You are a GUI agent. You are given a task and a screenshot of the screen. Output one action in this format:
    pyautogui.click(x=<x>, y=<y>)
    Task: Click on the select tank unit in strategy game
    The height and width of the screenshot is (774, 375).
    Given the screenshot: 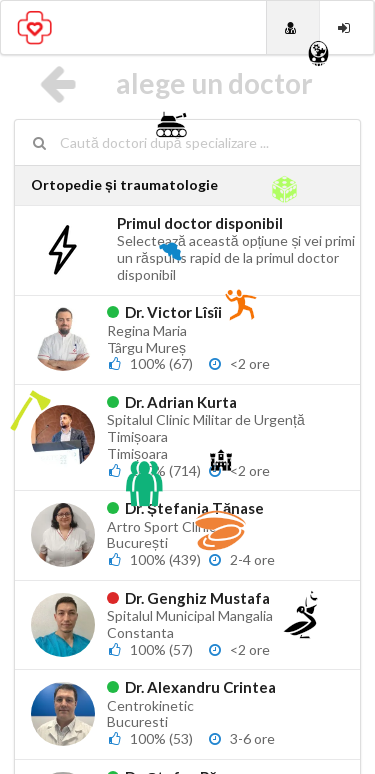 What is the action you would take?
    pyautogui.click(x=171, y=125)
    